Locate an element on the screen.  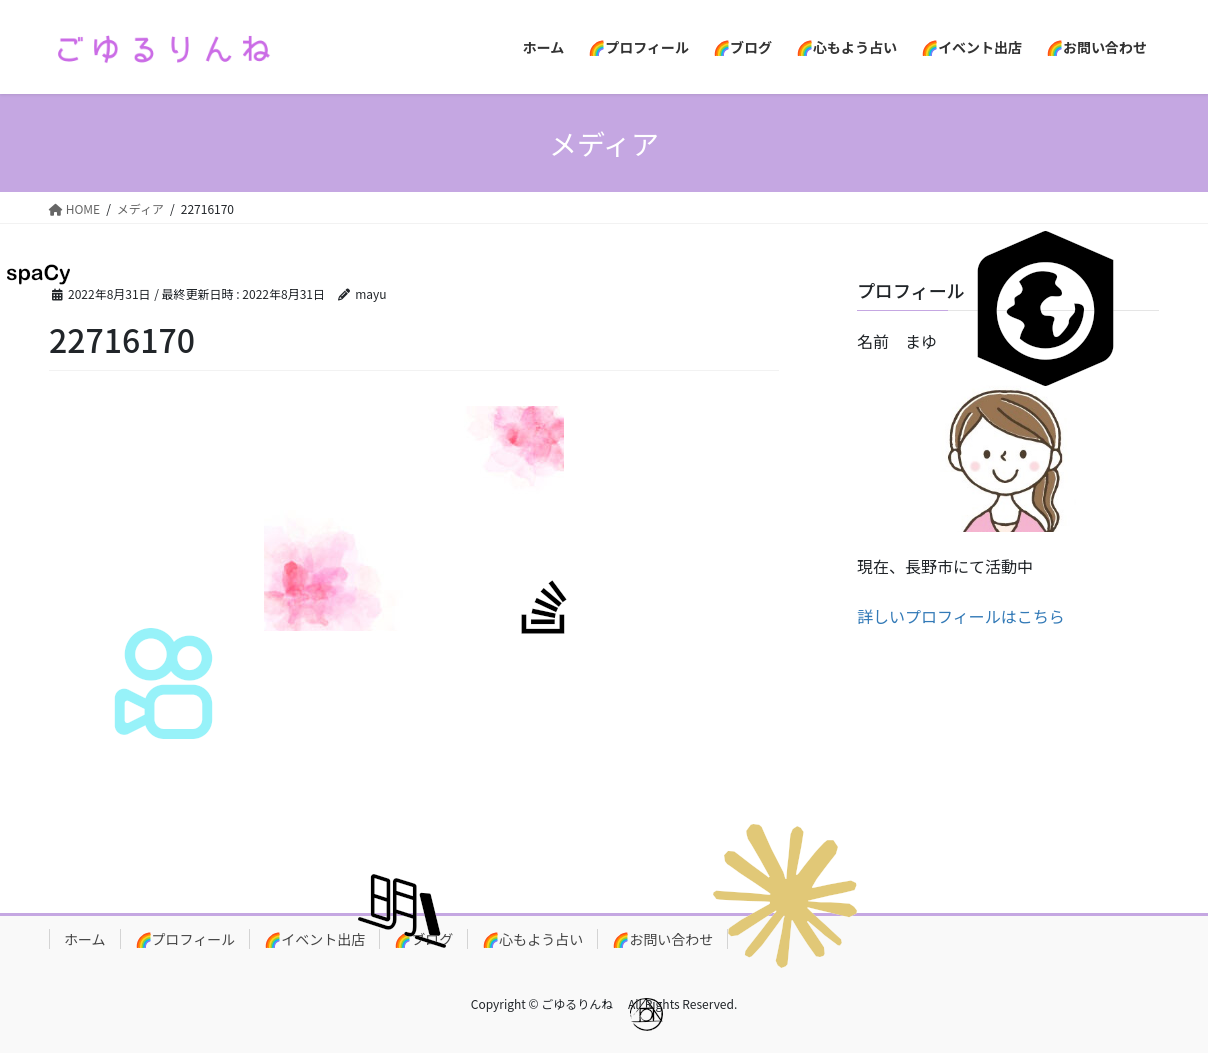
open spaCy natural language processing library is located at coordinates (38, 274).